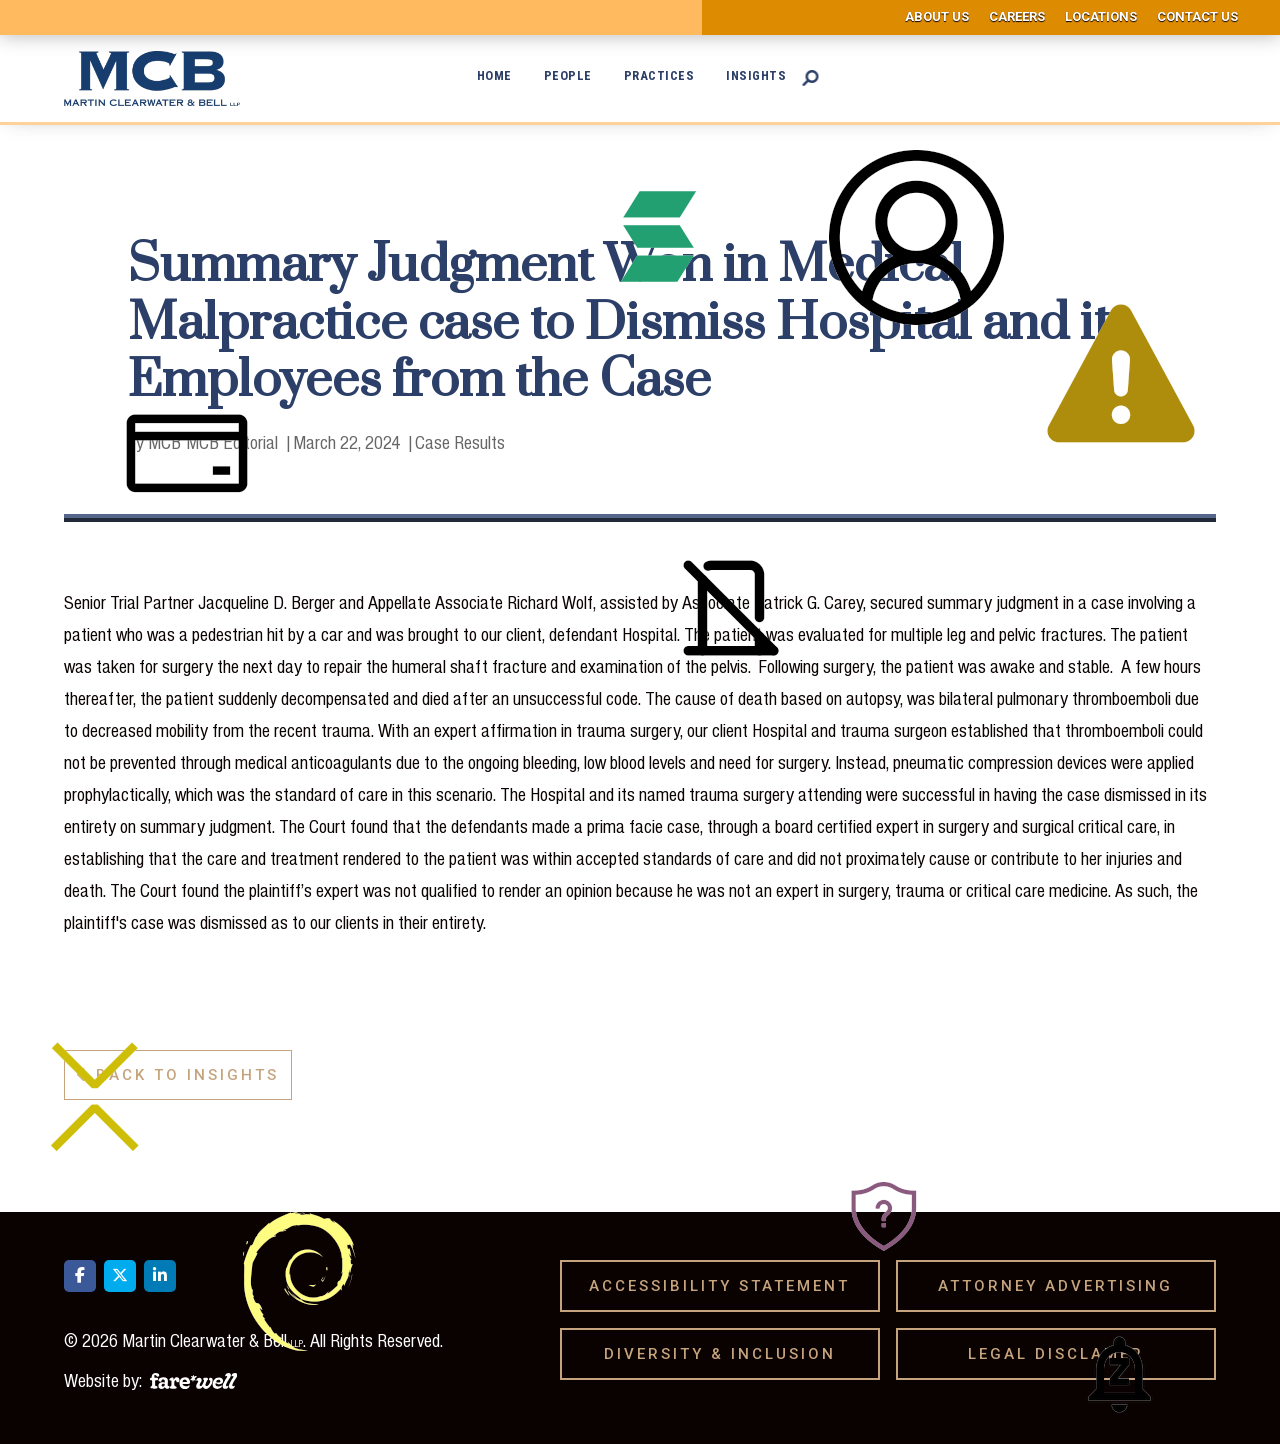 The image size is (1280, 1444). Describe the element at coordinates (187, 449) in the screenshot. I see `manage payment methods` at that location.